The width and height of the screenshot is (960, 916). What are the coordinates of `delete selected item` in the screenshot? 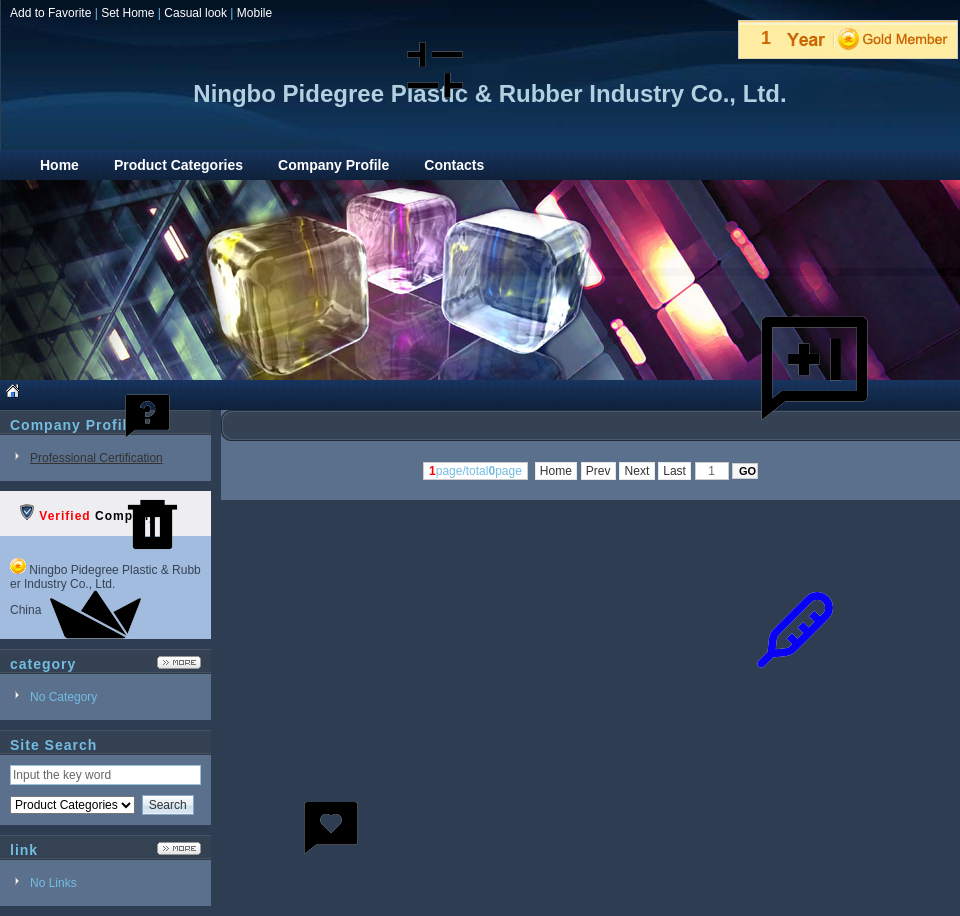 It's located at (152, 524).